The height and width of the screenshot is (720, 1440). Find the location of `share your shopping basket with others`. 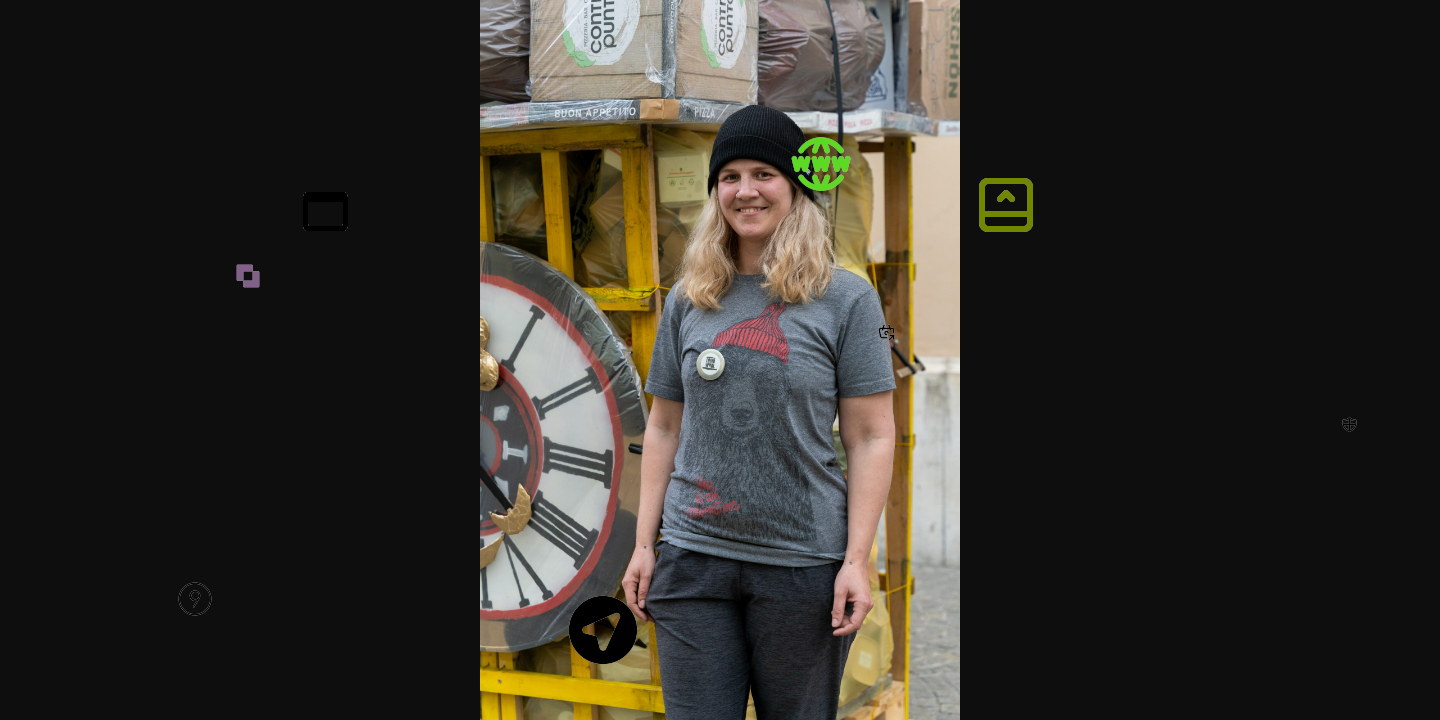

share your shopping basket with others is located at coordinates (886, 331).